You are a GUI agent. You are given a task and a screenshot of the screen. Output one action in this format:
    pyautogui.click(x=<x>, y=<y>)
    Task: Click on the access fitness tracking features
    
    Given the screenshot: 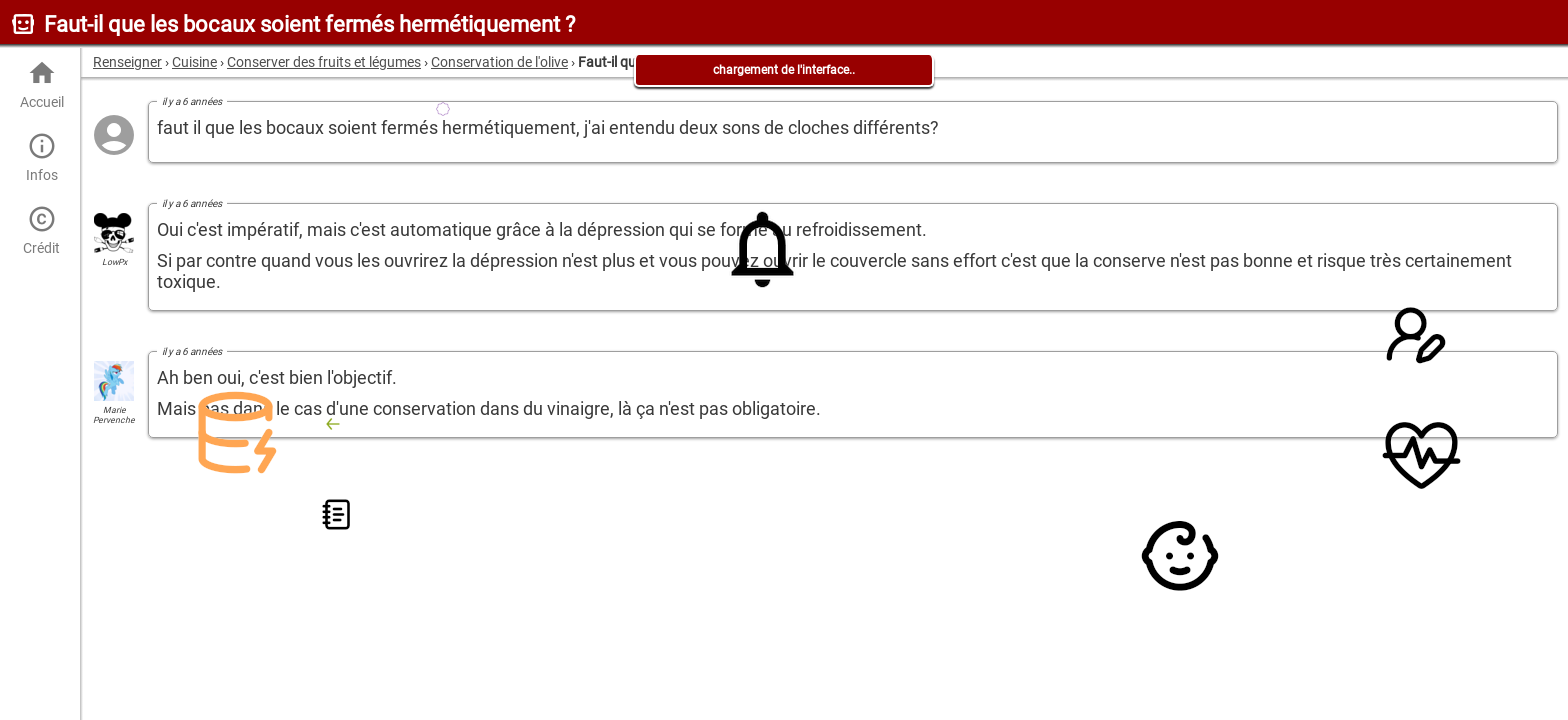 What is the action you would take?
    pyautogui.click(x=1421, y=455)
    